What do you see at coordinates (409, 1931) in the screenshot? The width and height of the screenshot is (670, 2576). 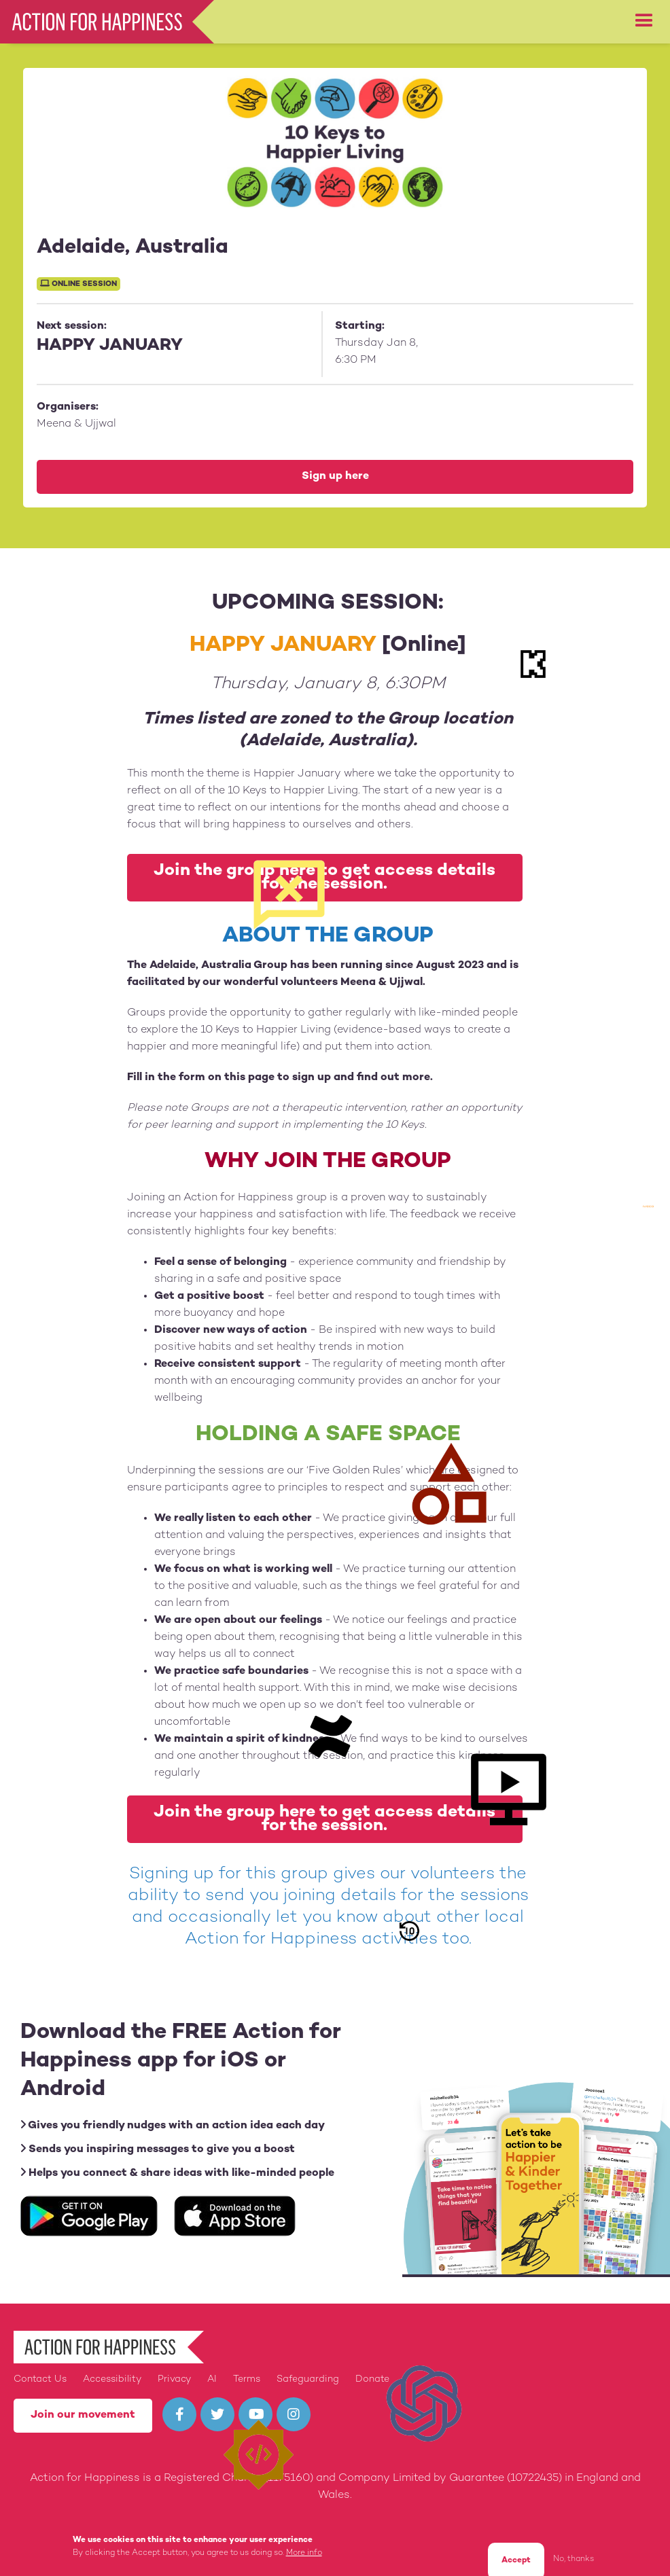 I see `skip back 10 seconds in playback` at bounding box center [409, 1931].